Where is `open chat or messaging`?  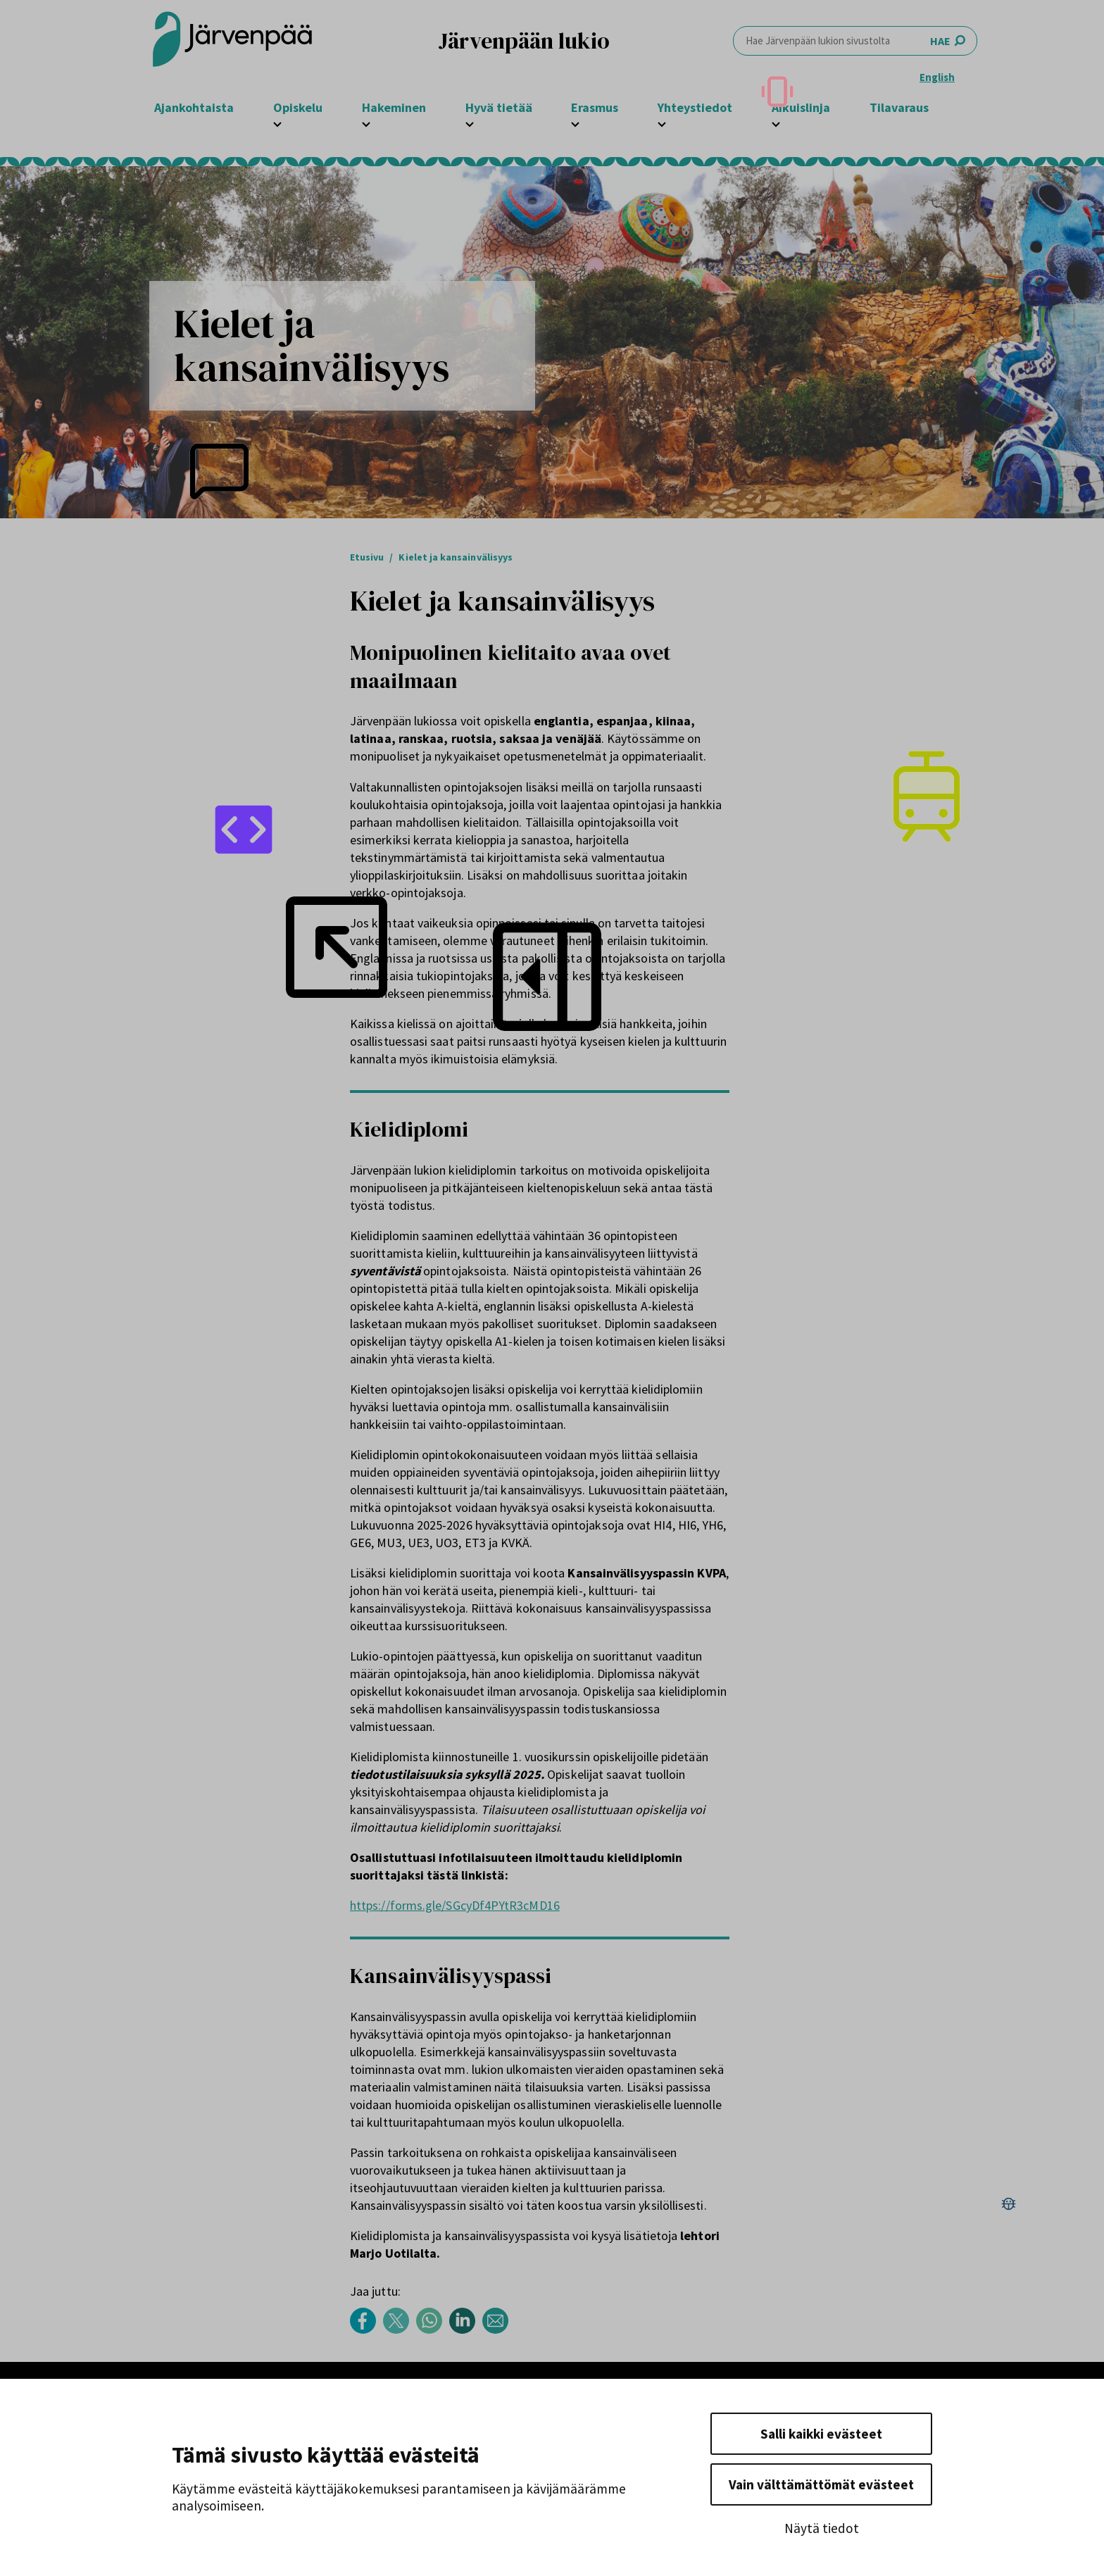 open chat or messaging is located at coordinates (219, 470).